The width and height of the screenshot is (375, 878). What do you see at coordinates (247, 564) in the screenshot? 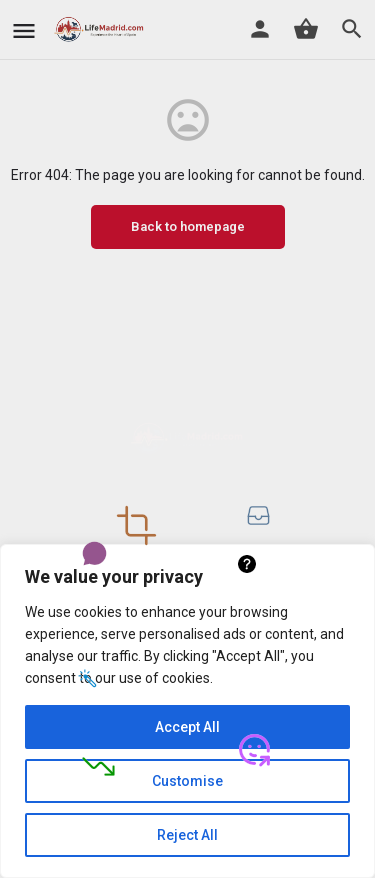
I see `access help or support information` at bounding box center [247, 564].